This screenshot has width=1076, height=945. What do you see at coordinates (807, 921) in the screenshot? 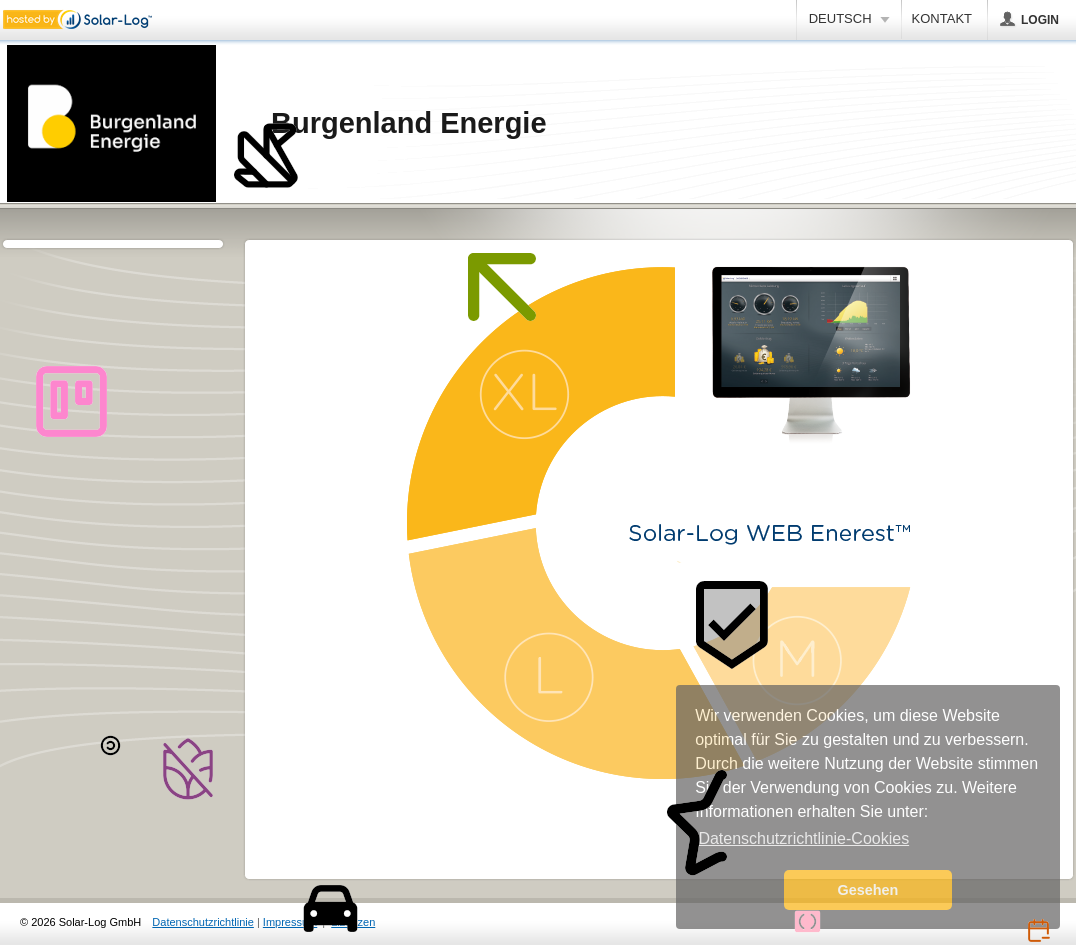
I see `insert parentheses or brackets in text` at bounding box center [807, 921].